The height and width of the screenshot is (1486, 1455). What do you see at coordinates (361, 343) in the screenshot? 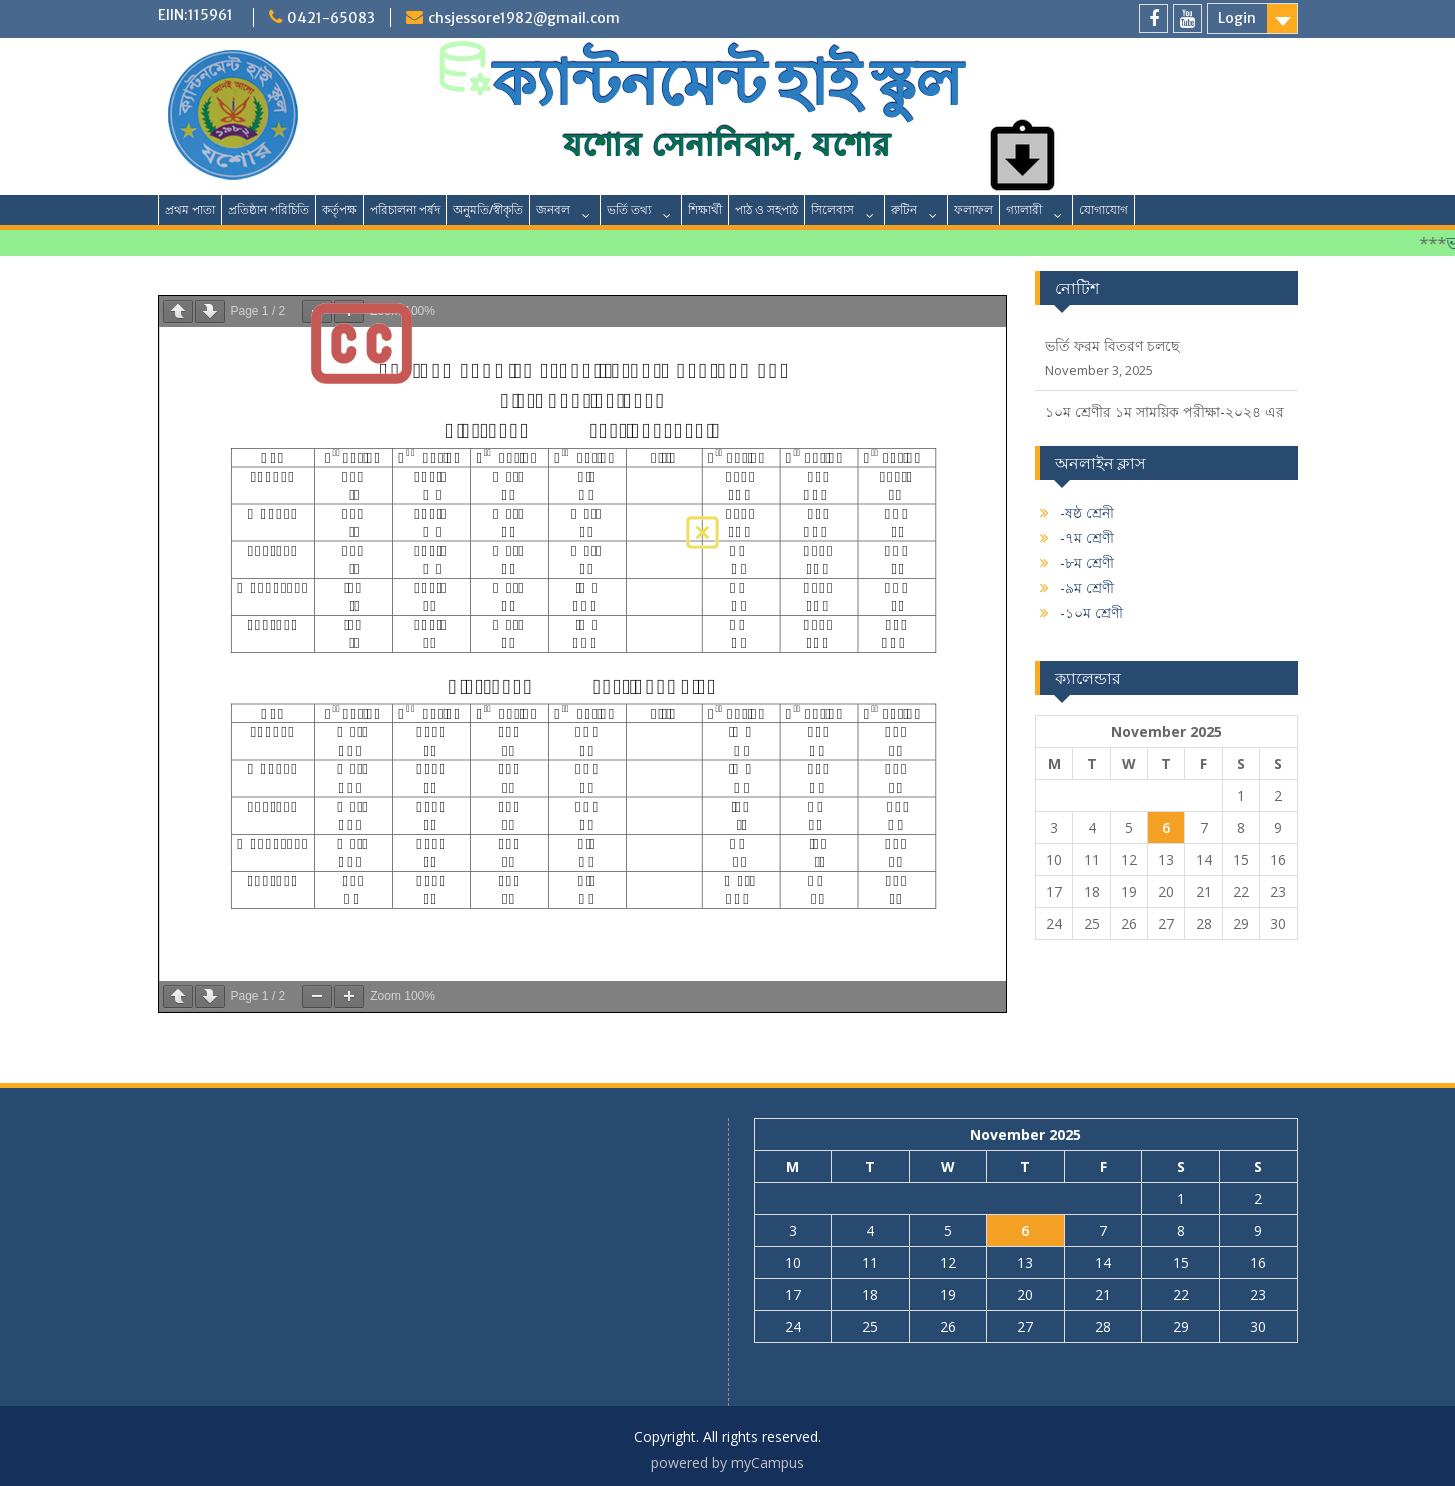
I see `enable closed captions` at bounding box center [361, 343].